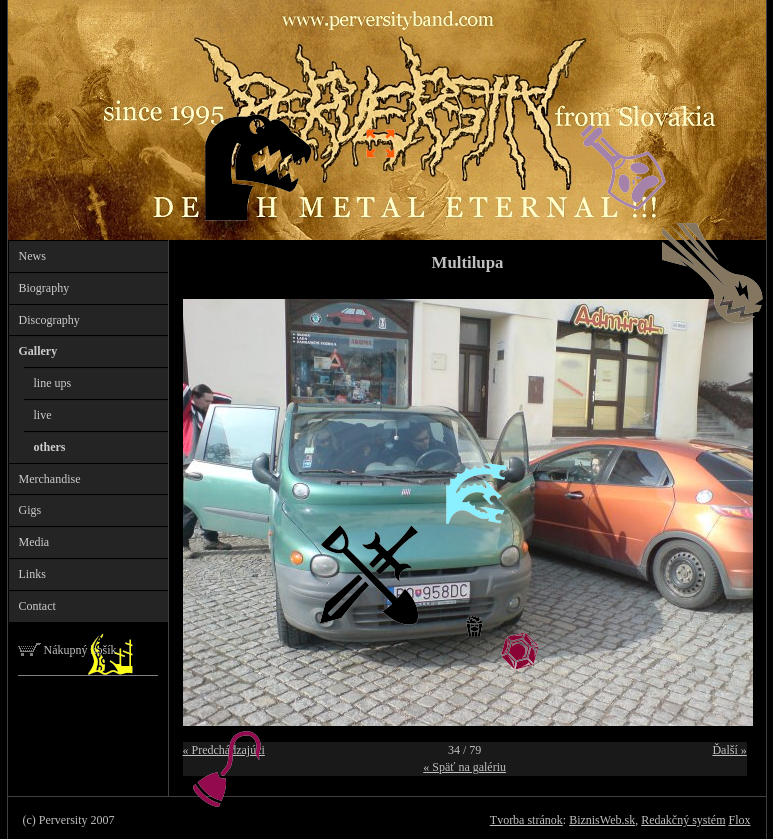  What do you see at coordinates (476, 493) in the screenshot?
I see `select hydra creature or monster type` at bounding box center [476, 493].